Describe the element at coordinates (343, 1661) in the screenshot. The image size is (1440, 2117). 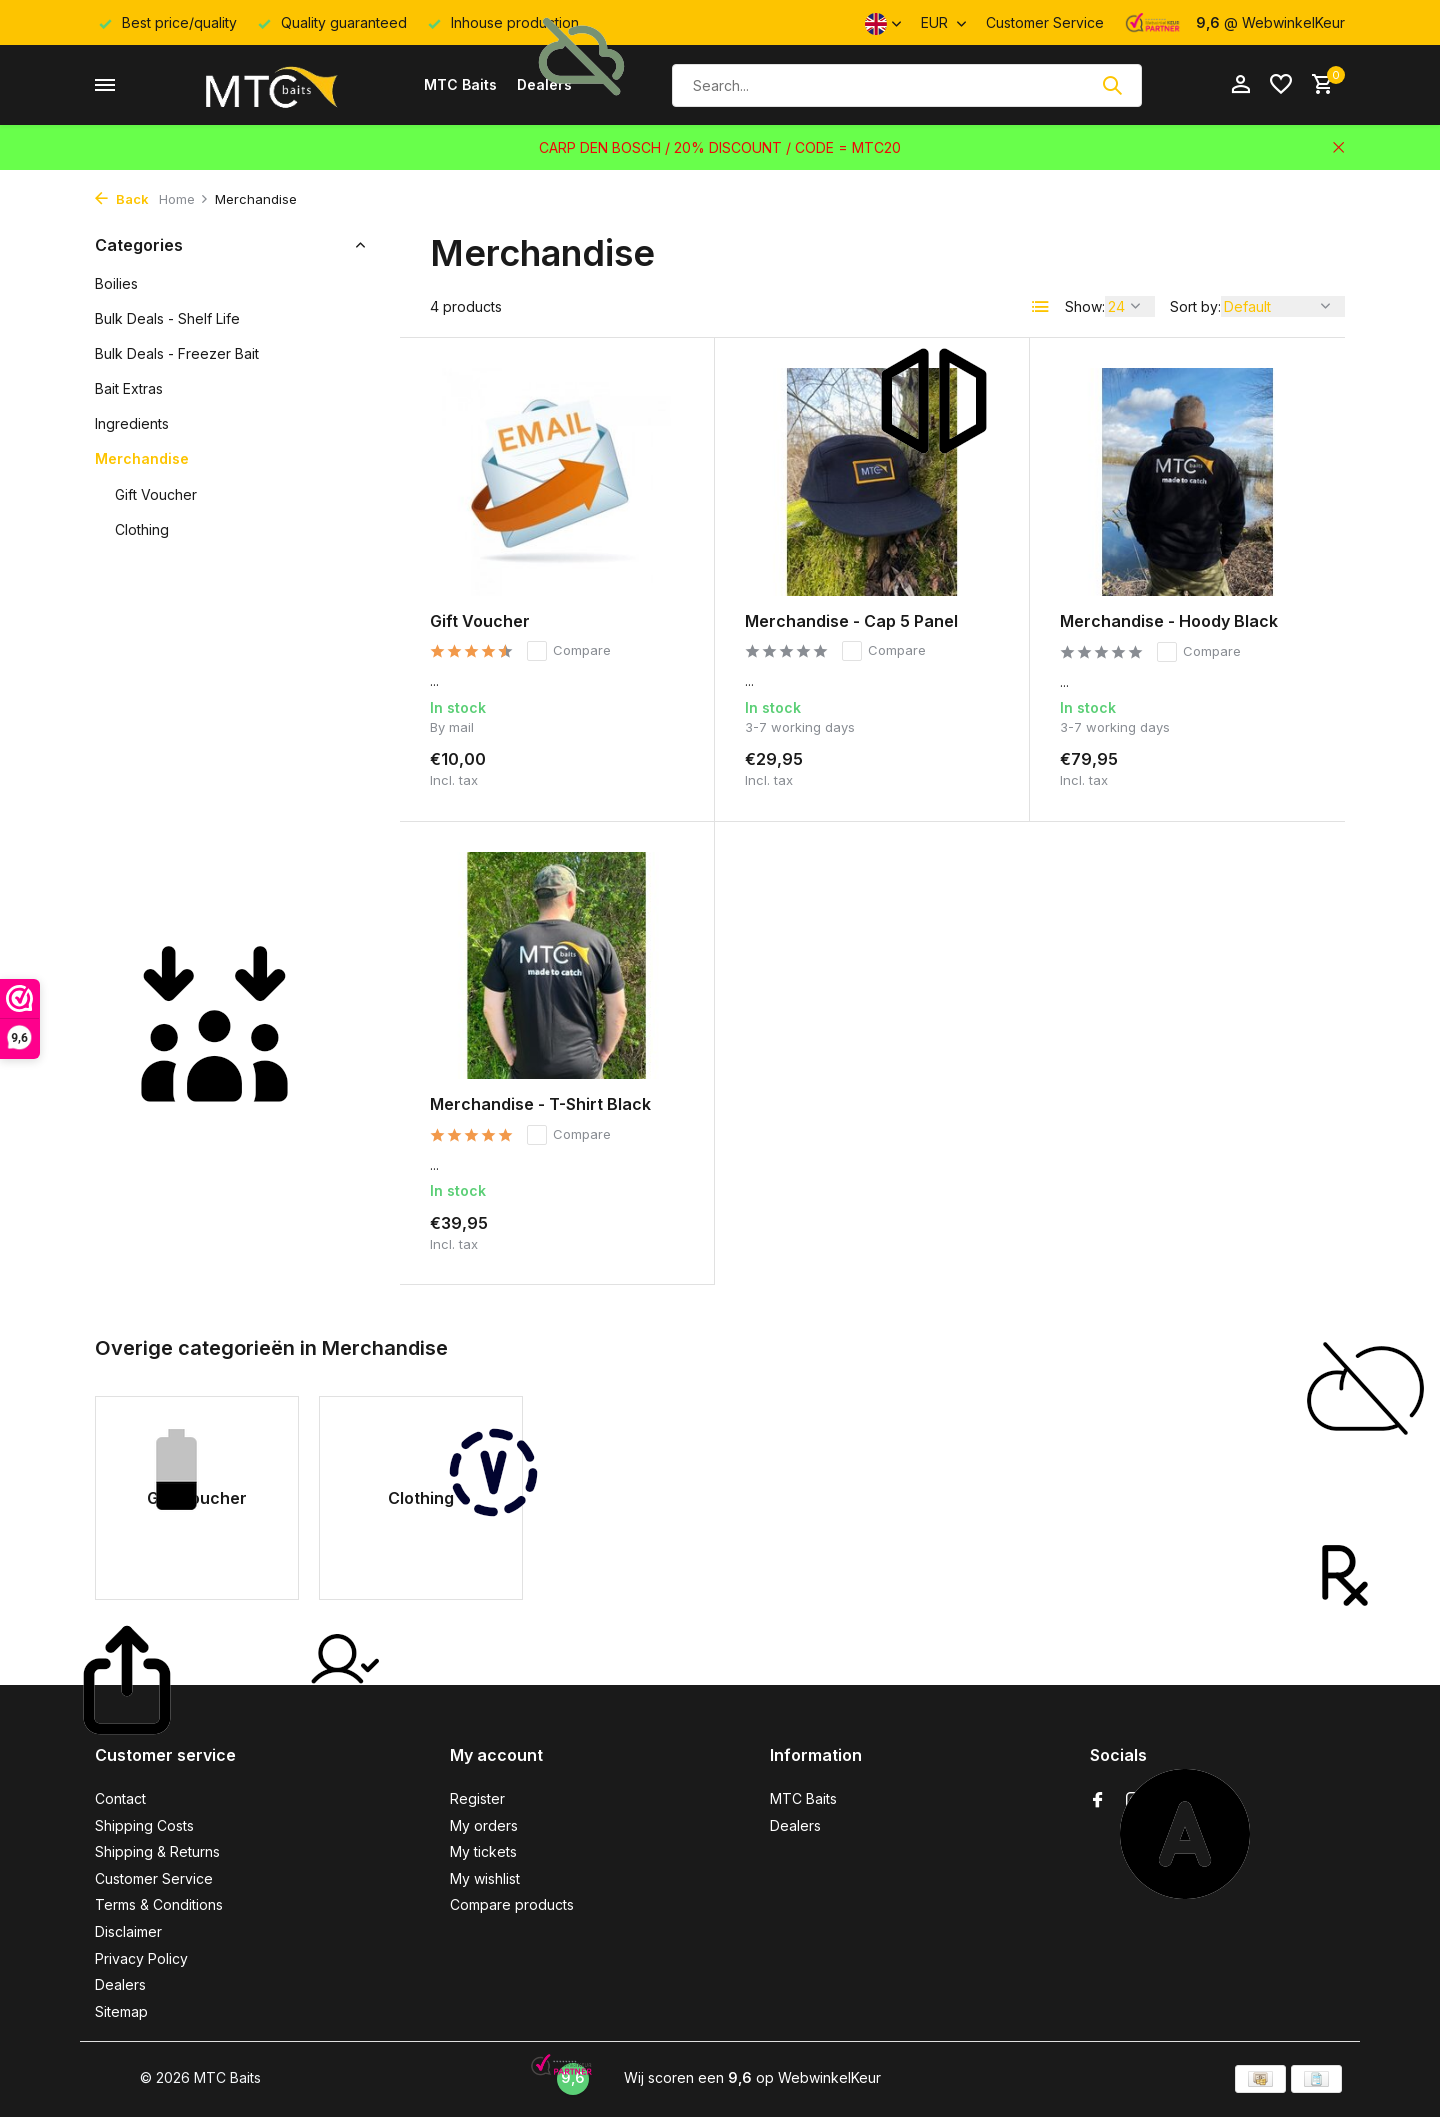
I see `verify or confirm user identity` at that location.